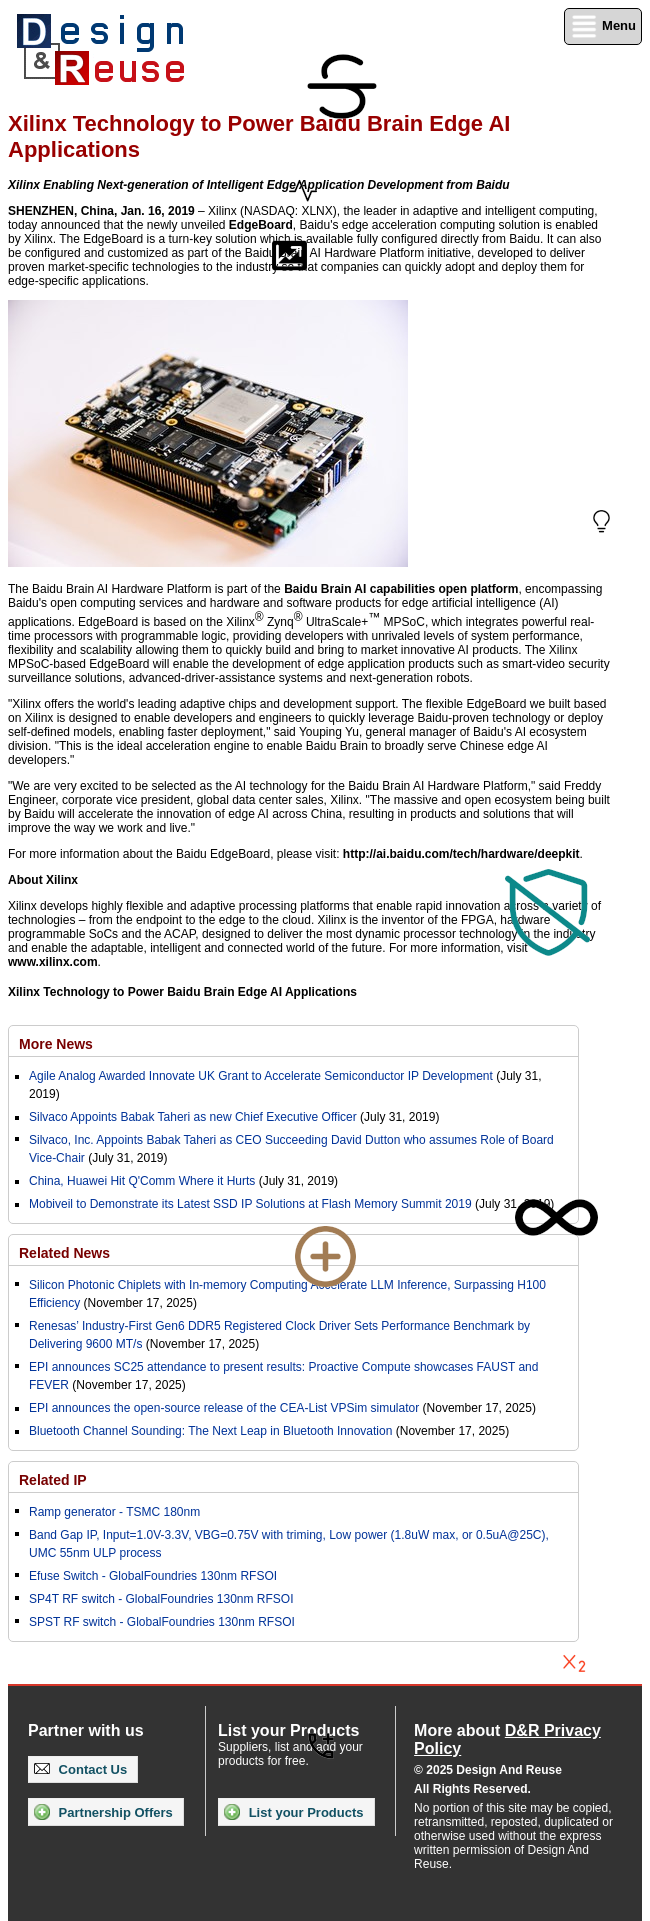  Describe the element at coordinates (325, 1256) in the screenshot. I see `add a new item` at that location.